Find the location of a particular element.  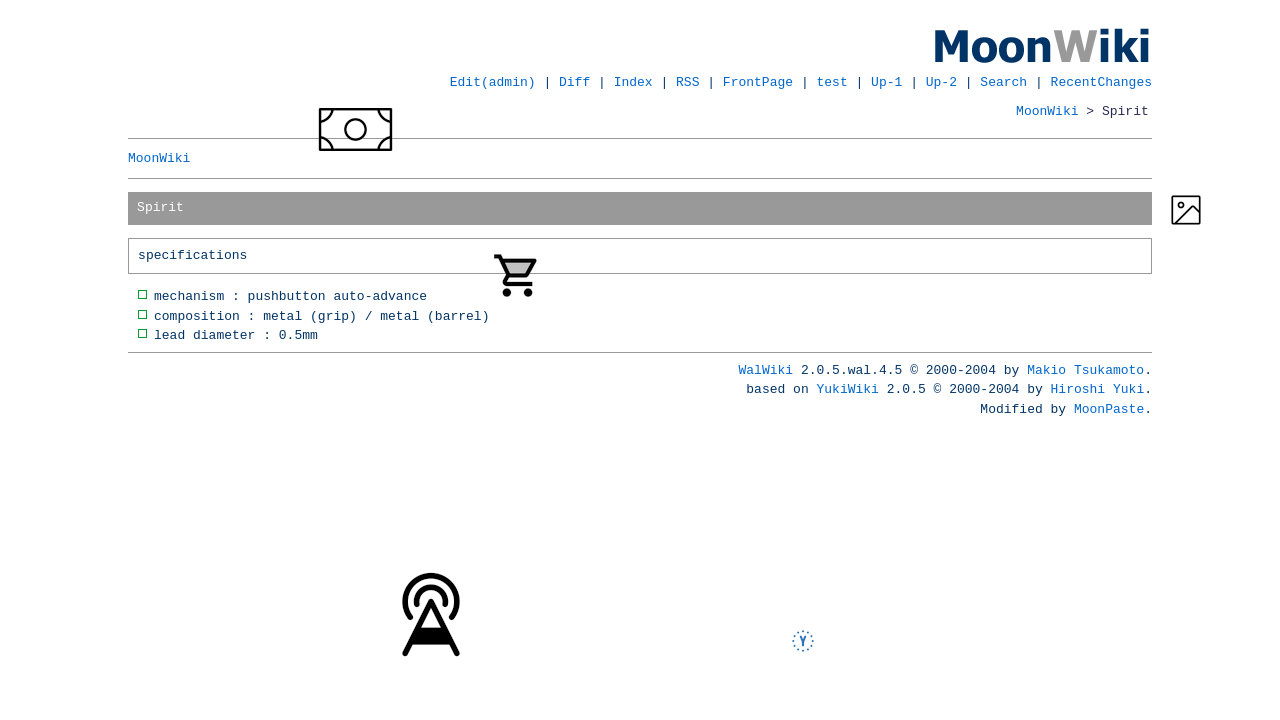

view your balance or funds is located at coordinates (355, 129).